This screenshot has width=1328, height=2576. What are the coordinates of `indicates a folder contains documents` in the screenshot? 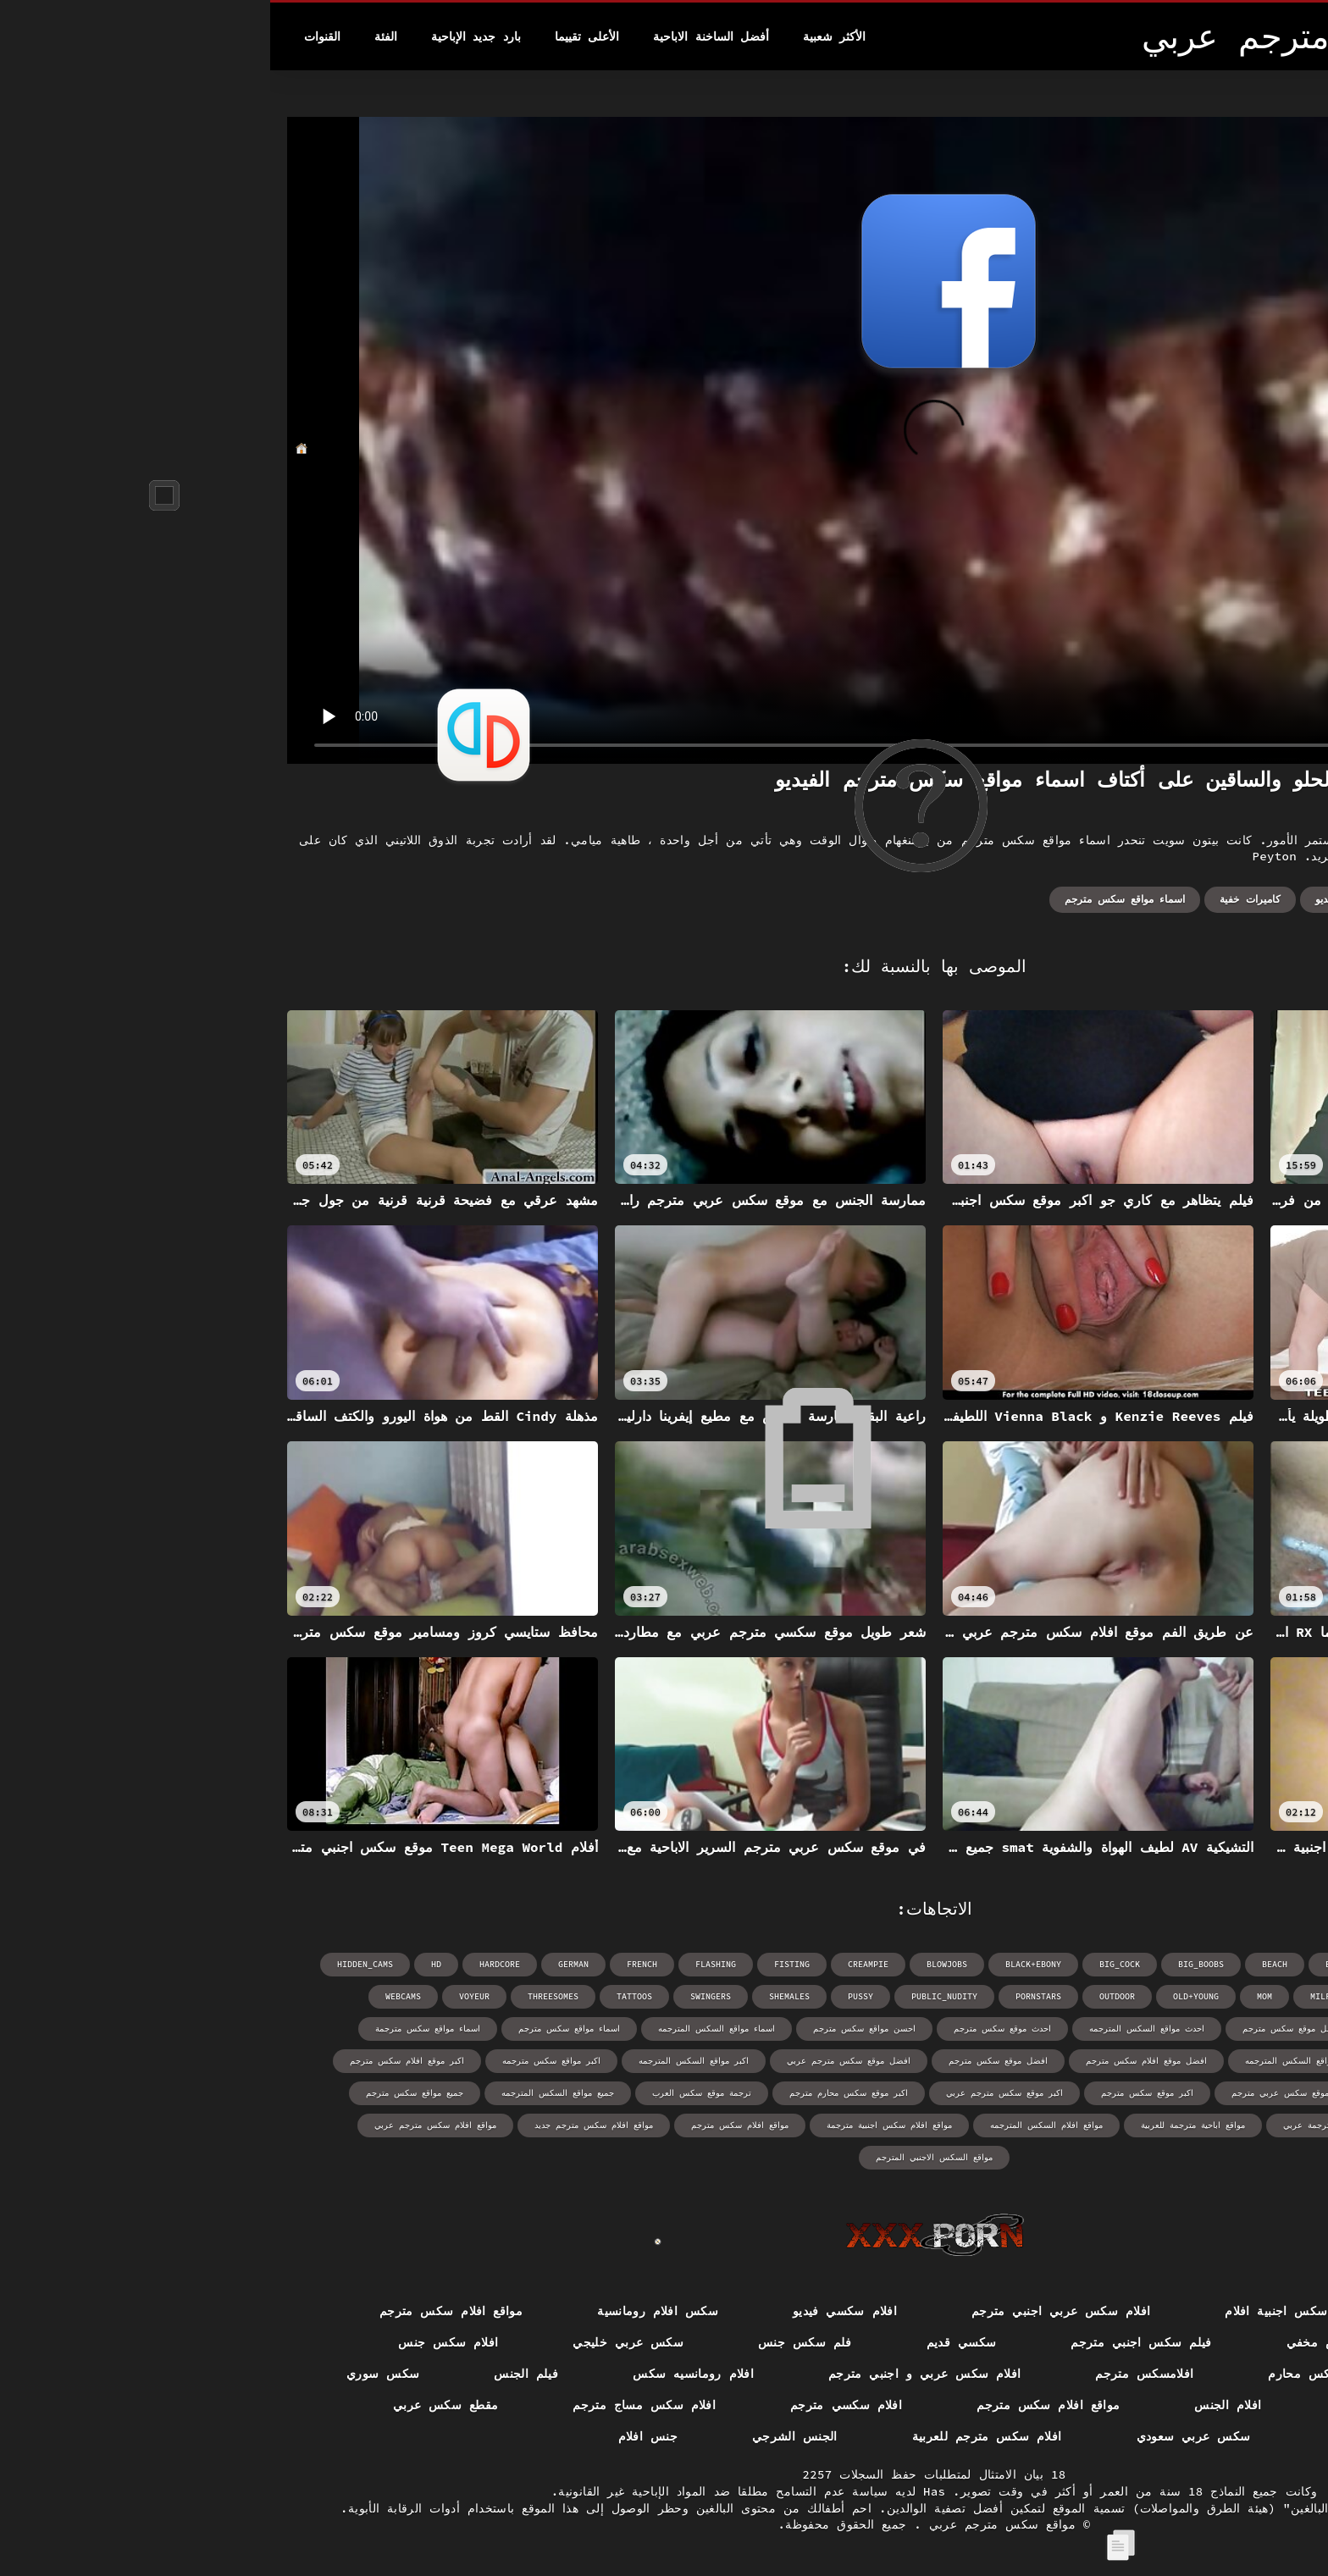 It's located at (1120, 2545).